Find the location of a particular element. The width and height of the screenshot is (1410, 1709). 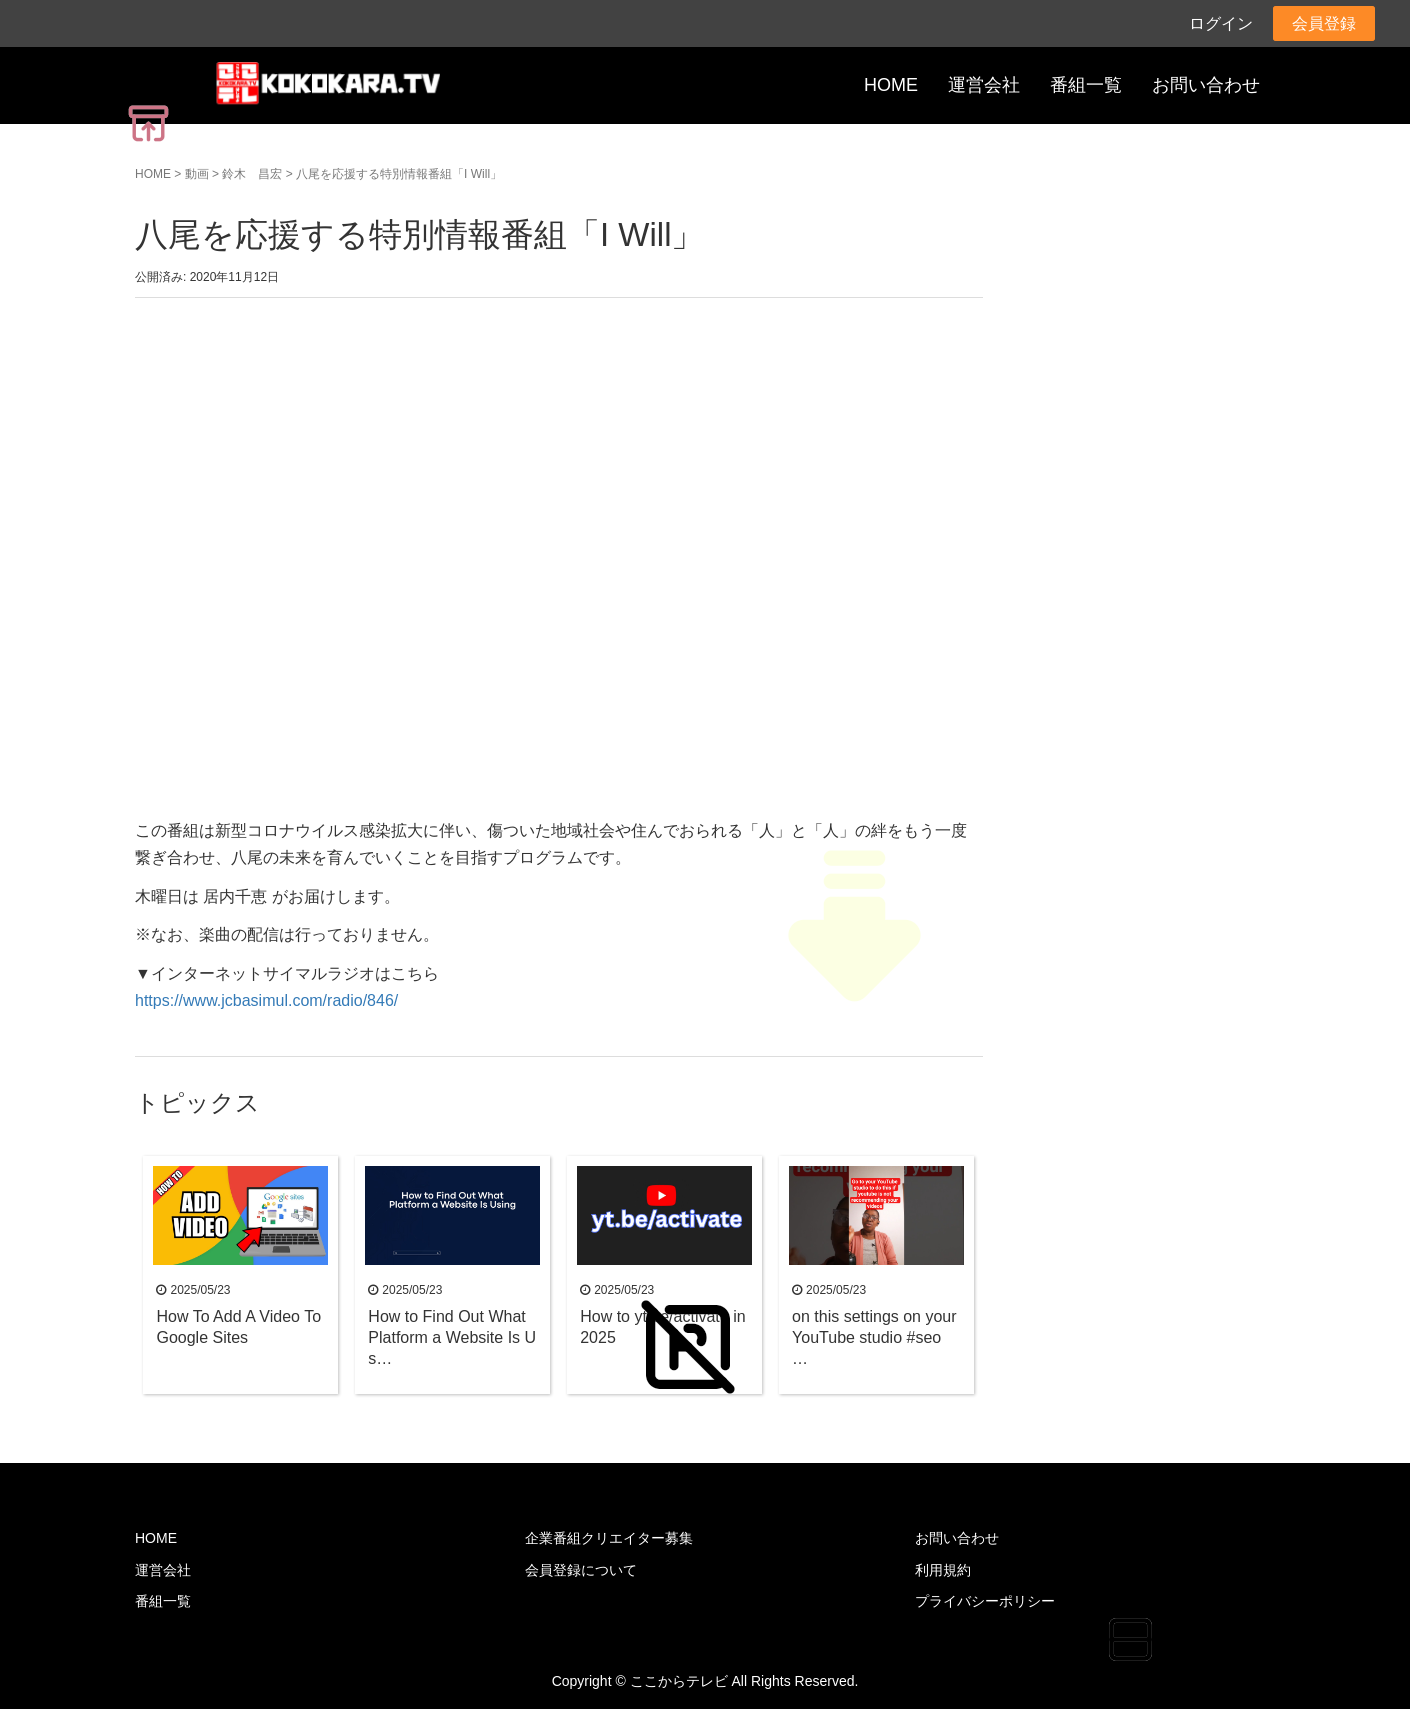

switch to row layout view is located at coordinates (1130, 1639).